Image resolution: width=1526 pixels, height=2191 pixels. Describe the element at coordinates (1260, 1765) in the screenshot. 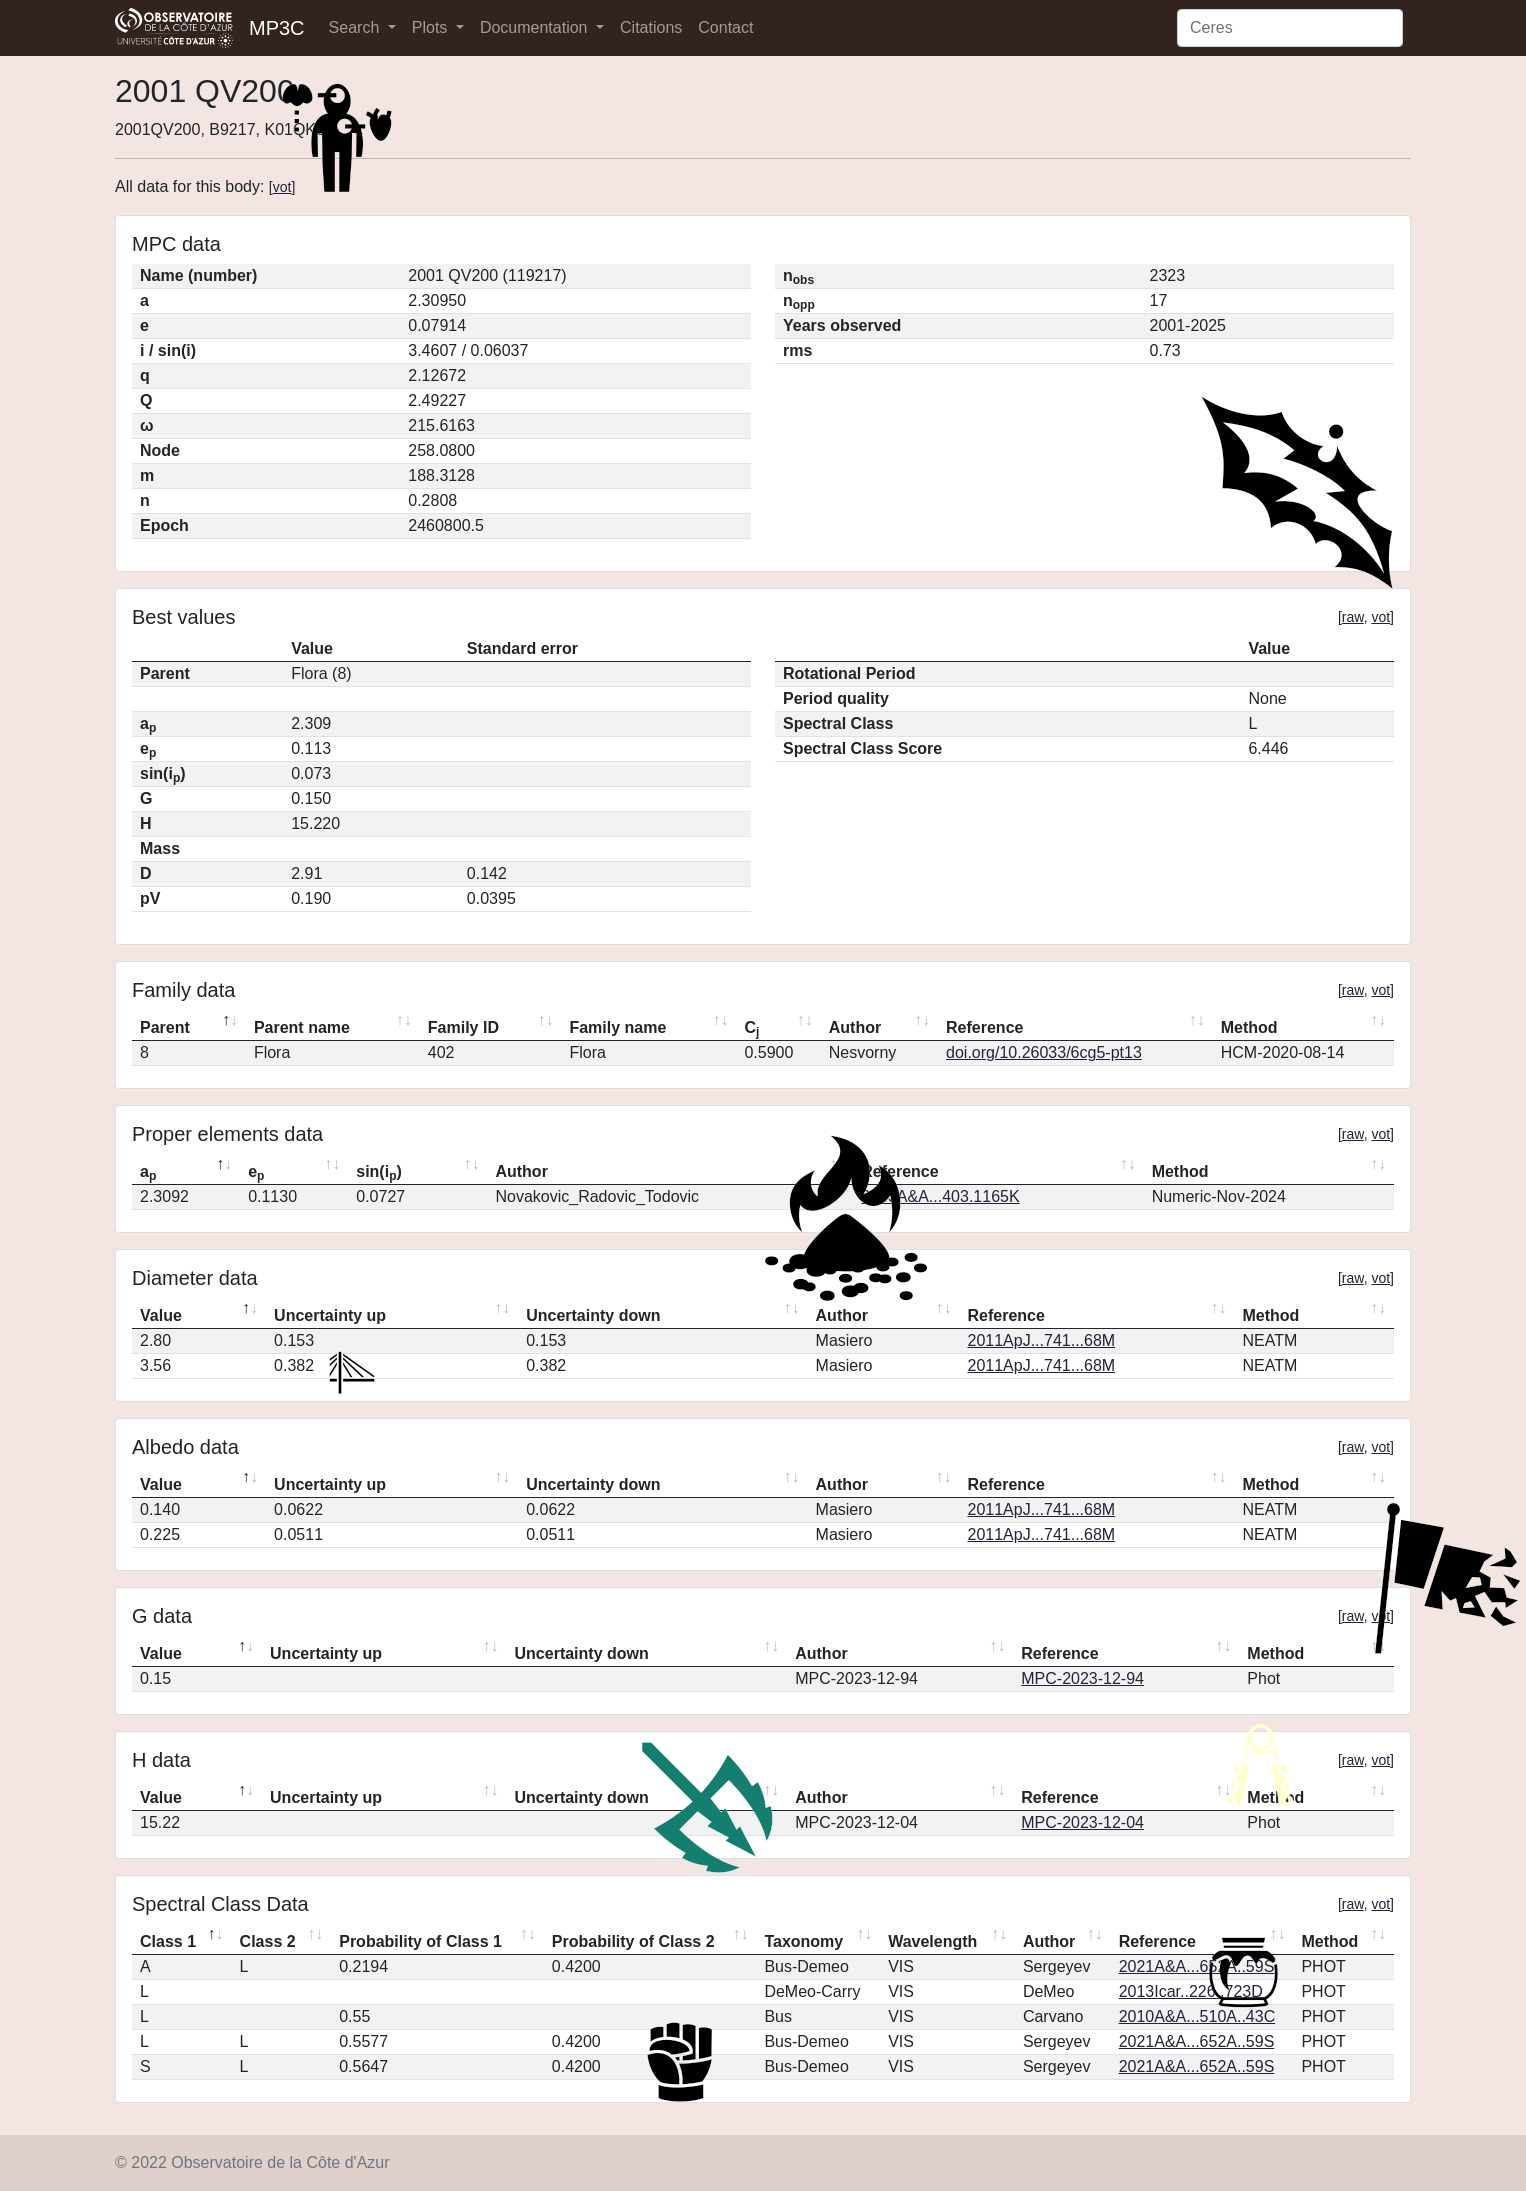

I see `access grip strength training exercises` at that location.